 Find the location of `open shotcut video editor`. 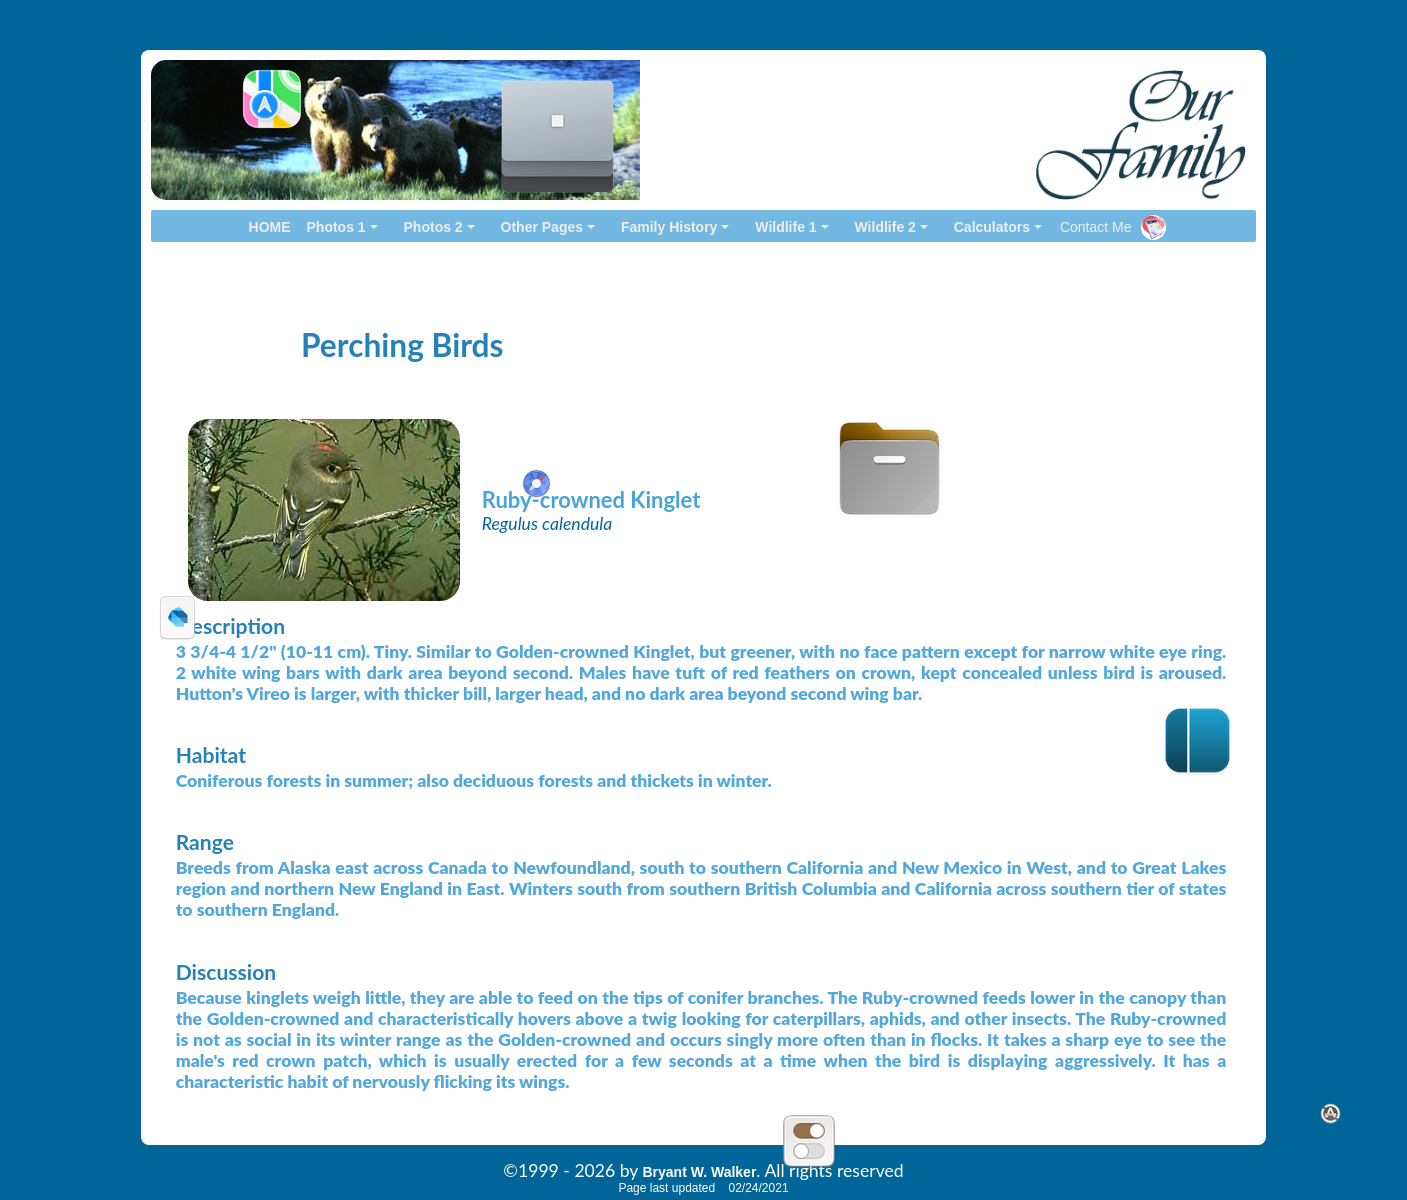

open shotcut video editor is located at coordinates (1197, 740).